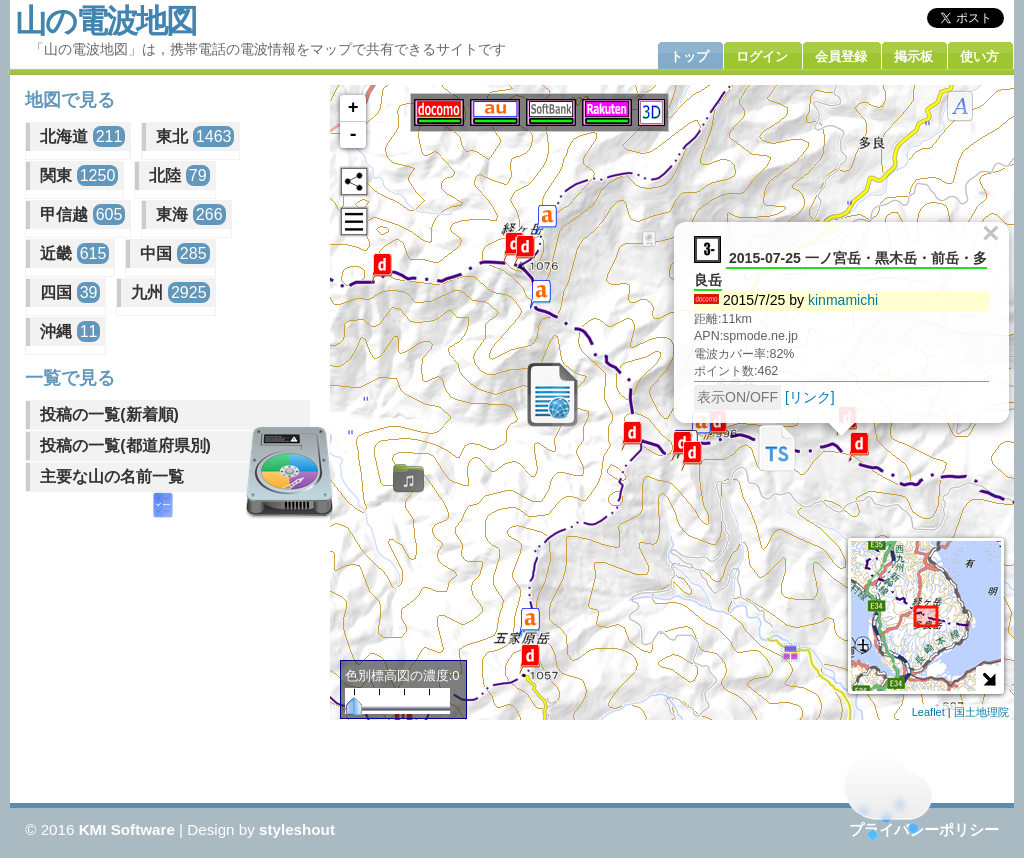  What do you see at coordinates (552, 394) in the screenshot?
I see `open a web template document file` at bounding box center [552, 394].